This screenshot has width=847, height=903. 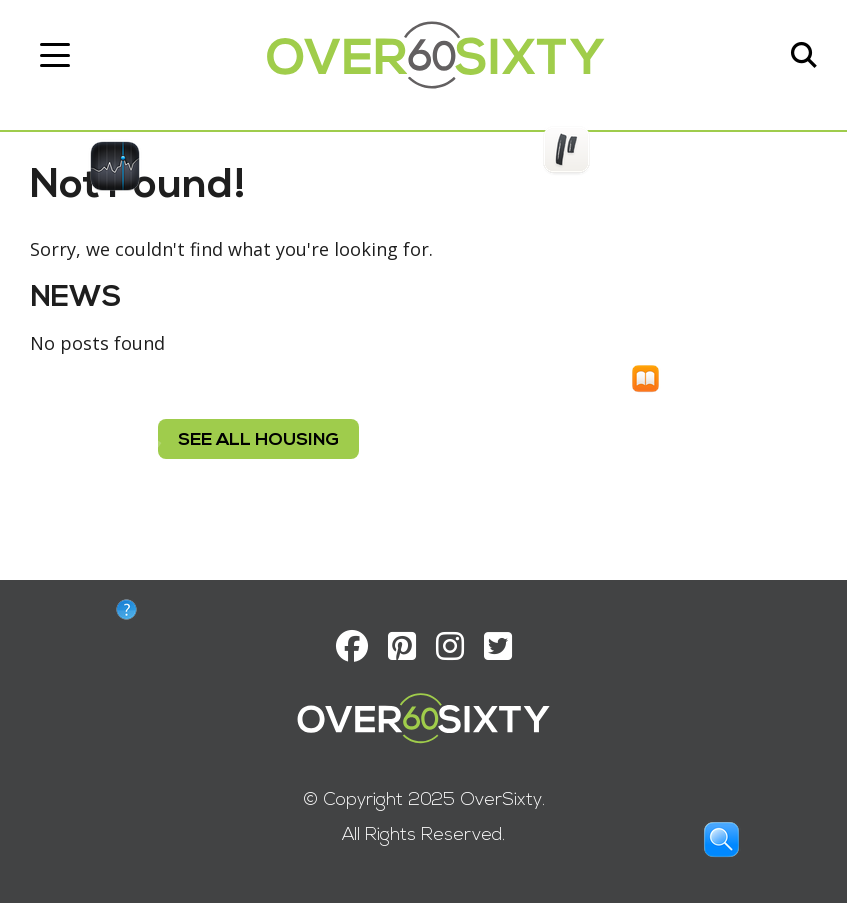 What do you see at coordinates (126, 609) in the screenshot?
I see `access help documentation and support` at bounding box center [126, 609].